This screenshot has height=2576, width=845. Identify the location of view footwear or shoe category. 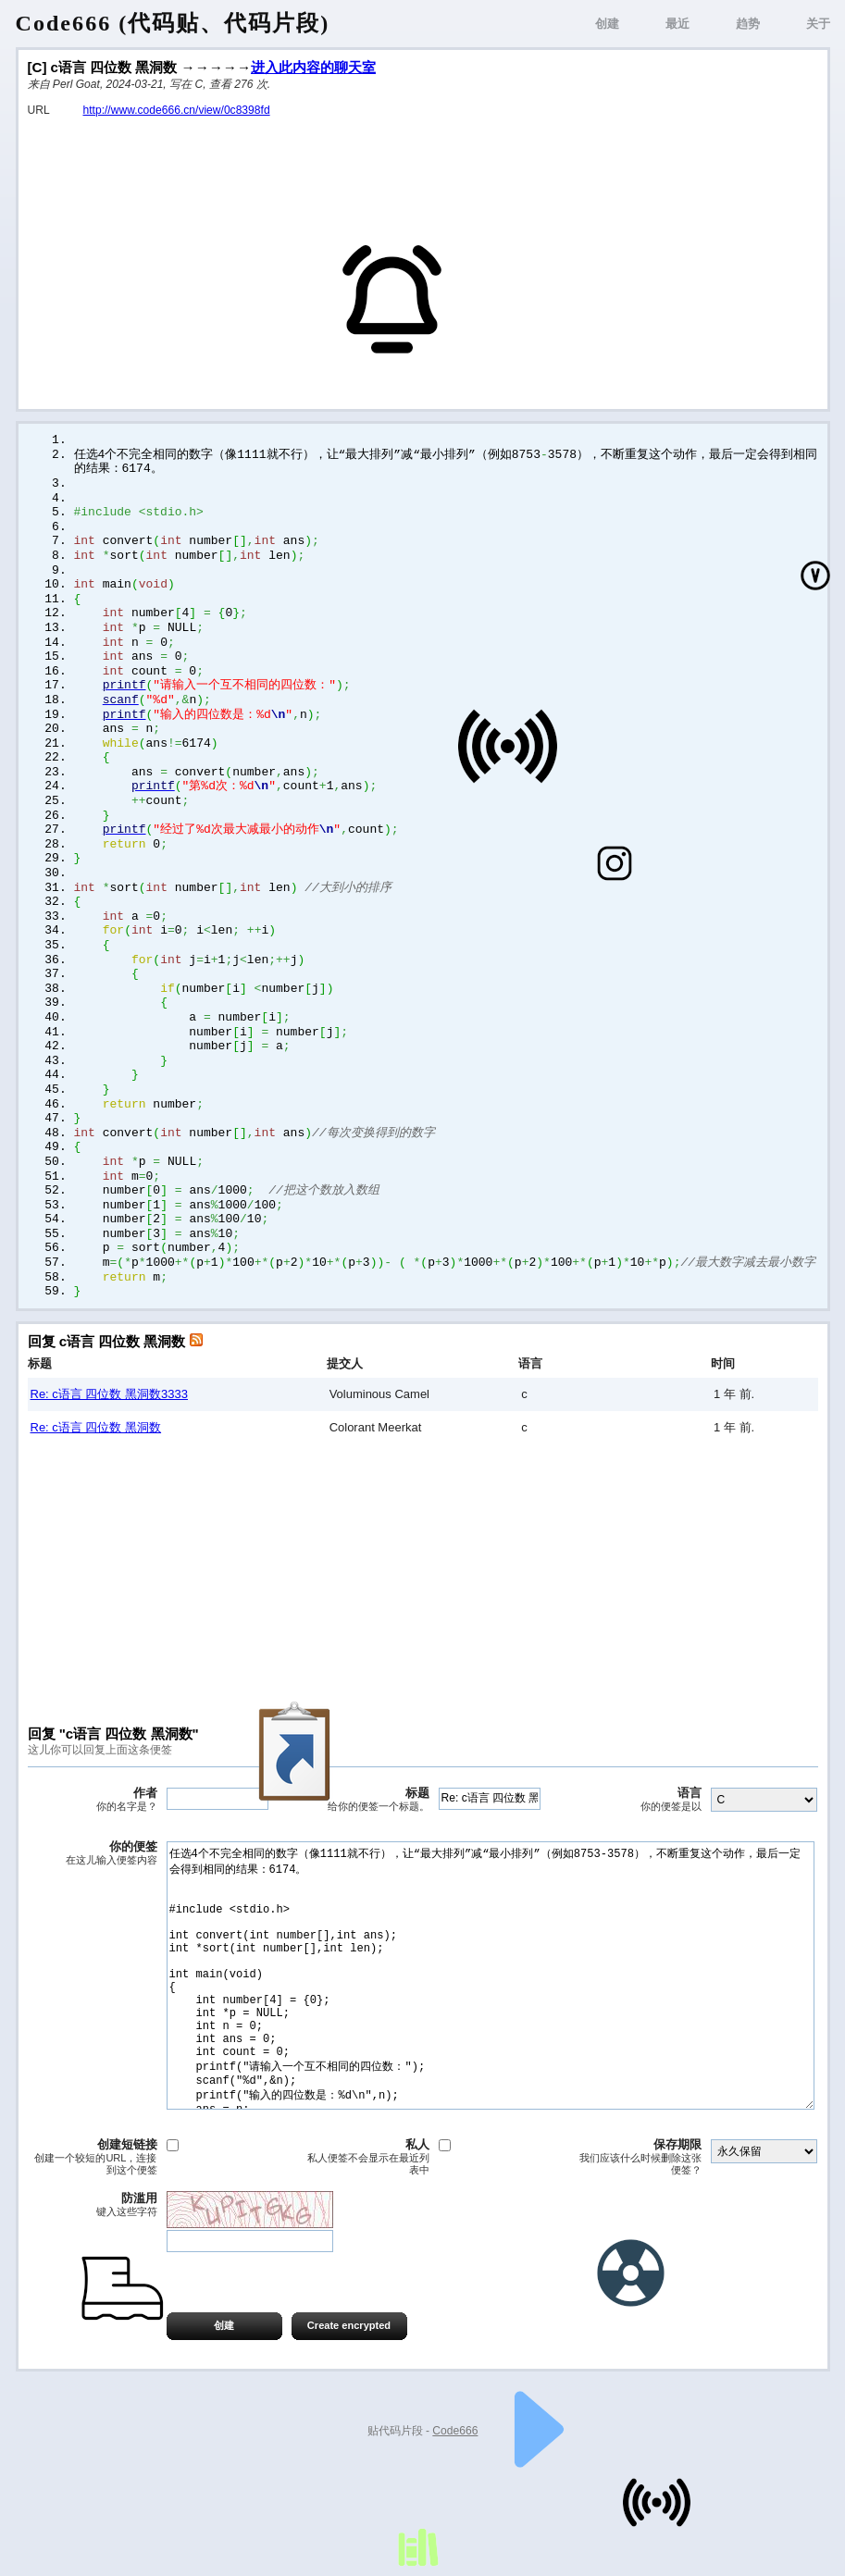
(119, 2288).